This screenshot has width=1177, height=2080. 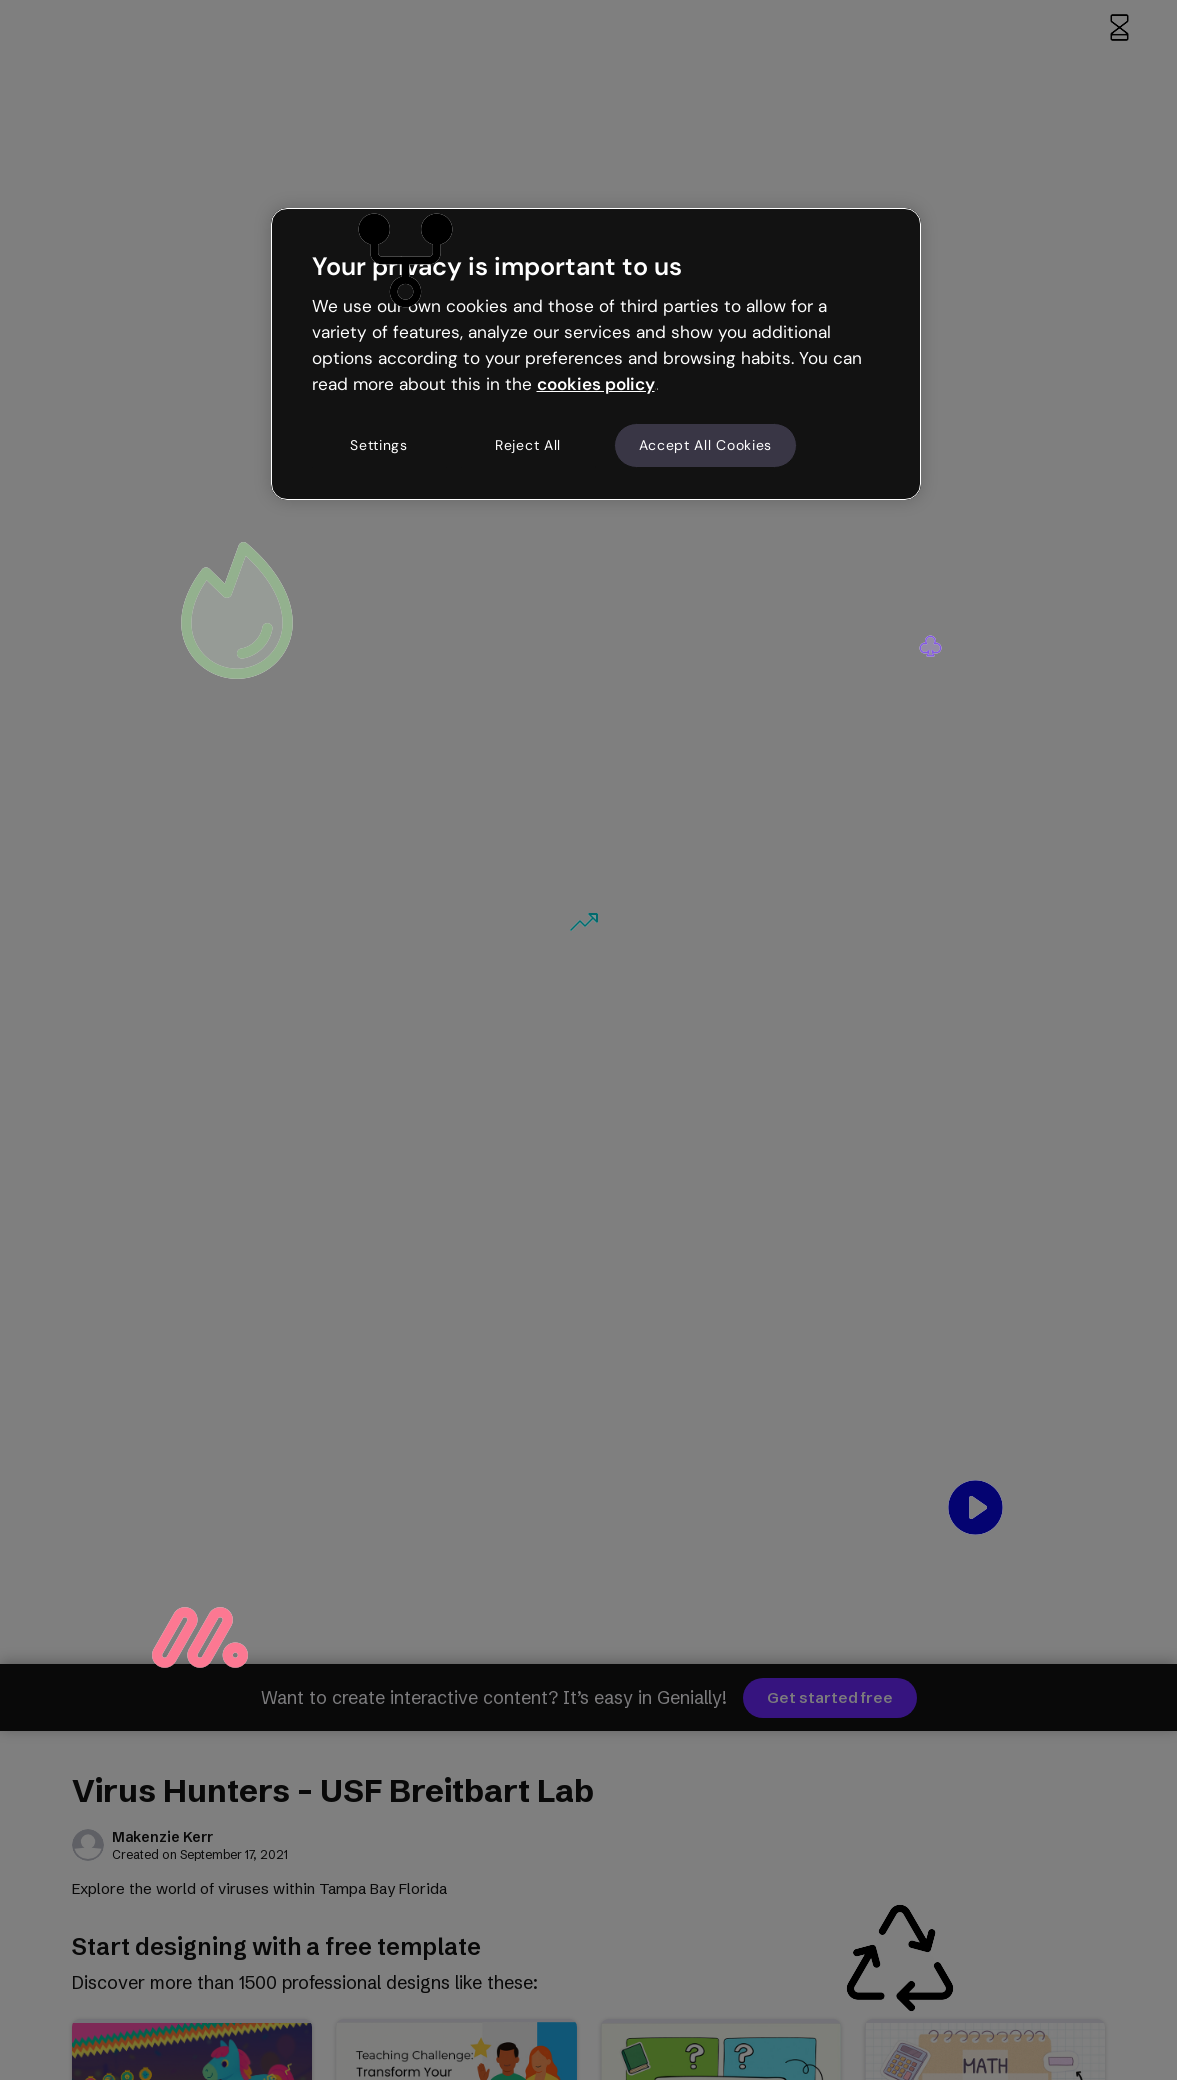 What do you see at coordinates (930, 646) in the screenshot?
I see `represents the clubs suit in a card game` at bounding box center [930, 646].